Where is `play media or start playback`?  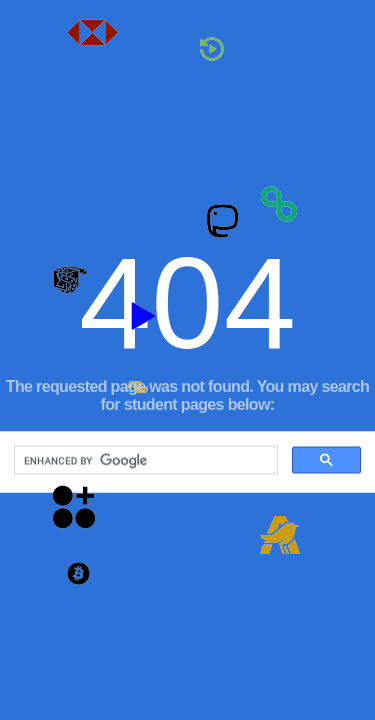
play media or start playback is located at coordinates (142, 316).